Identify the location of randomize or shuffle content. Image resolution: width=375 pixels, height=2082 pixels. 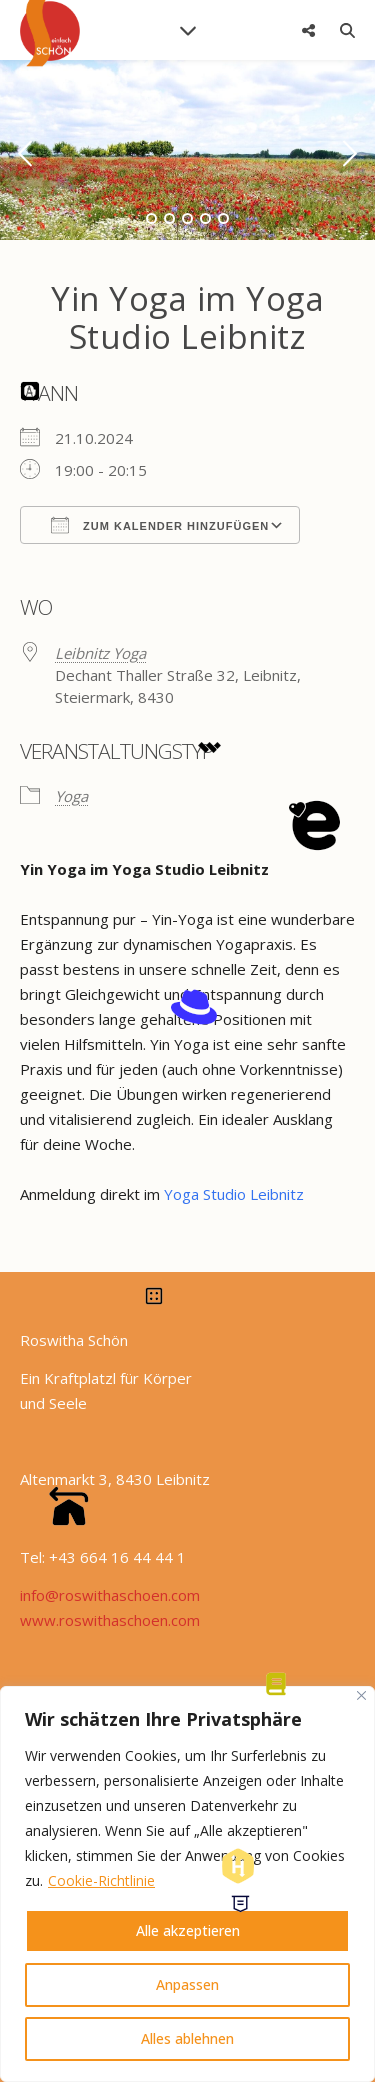
(154, 1296).